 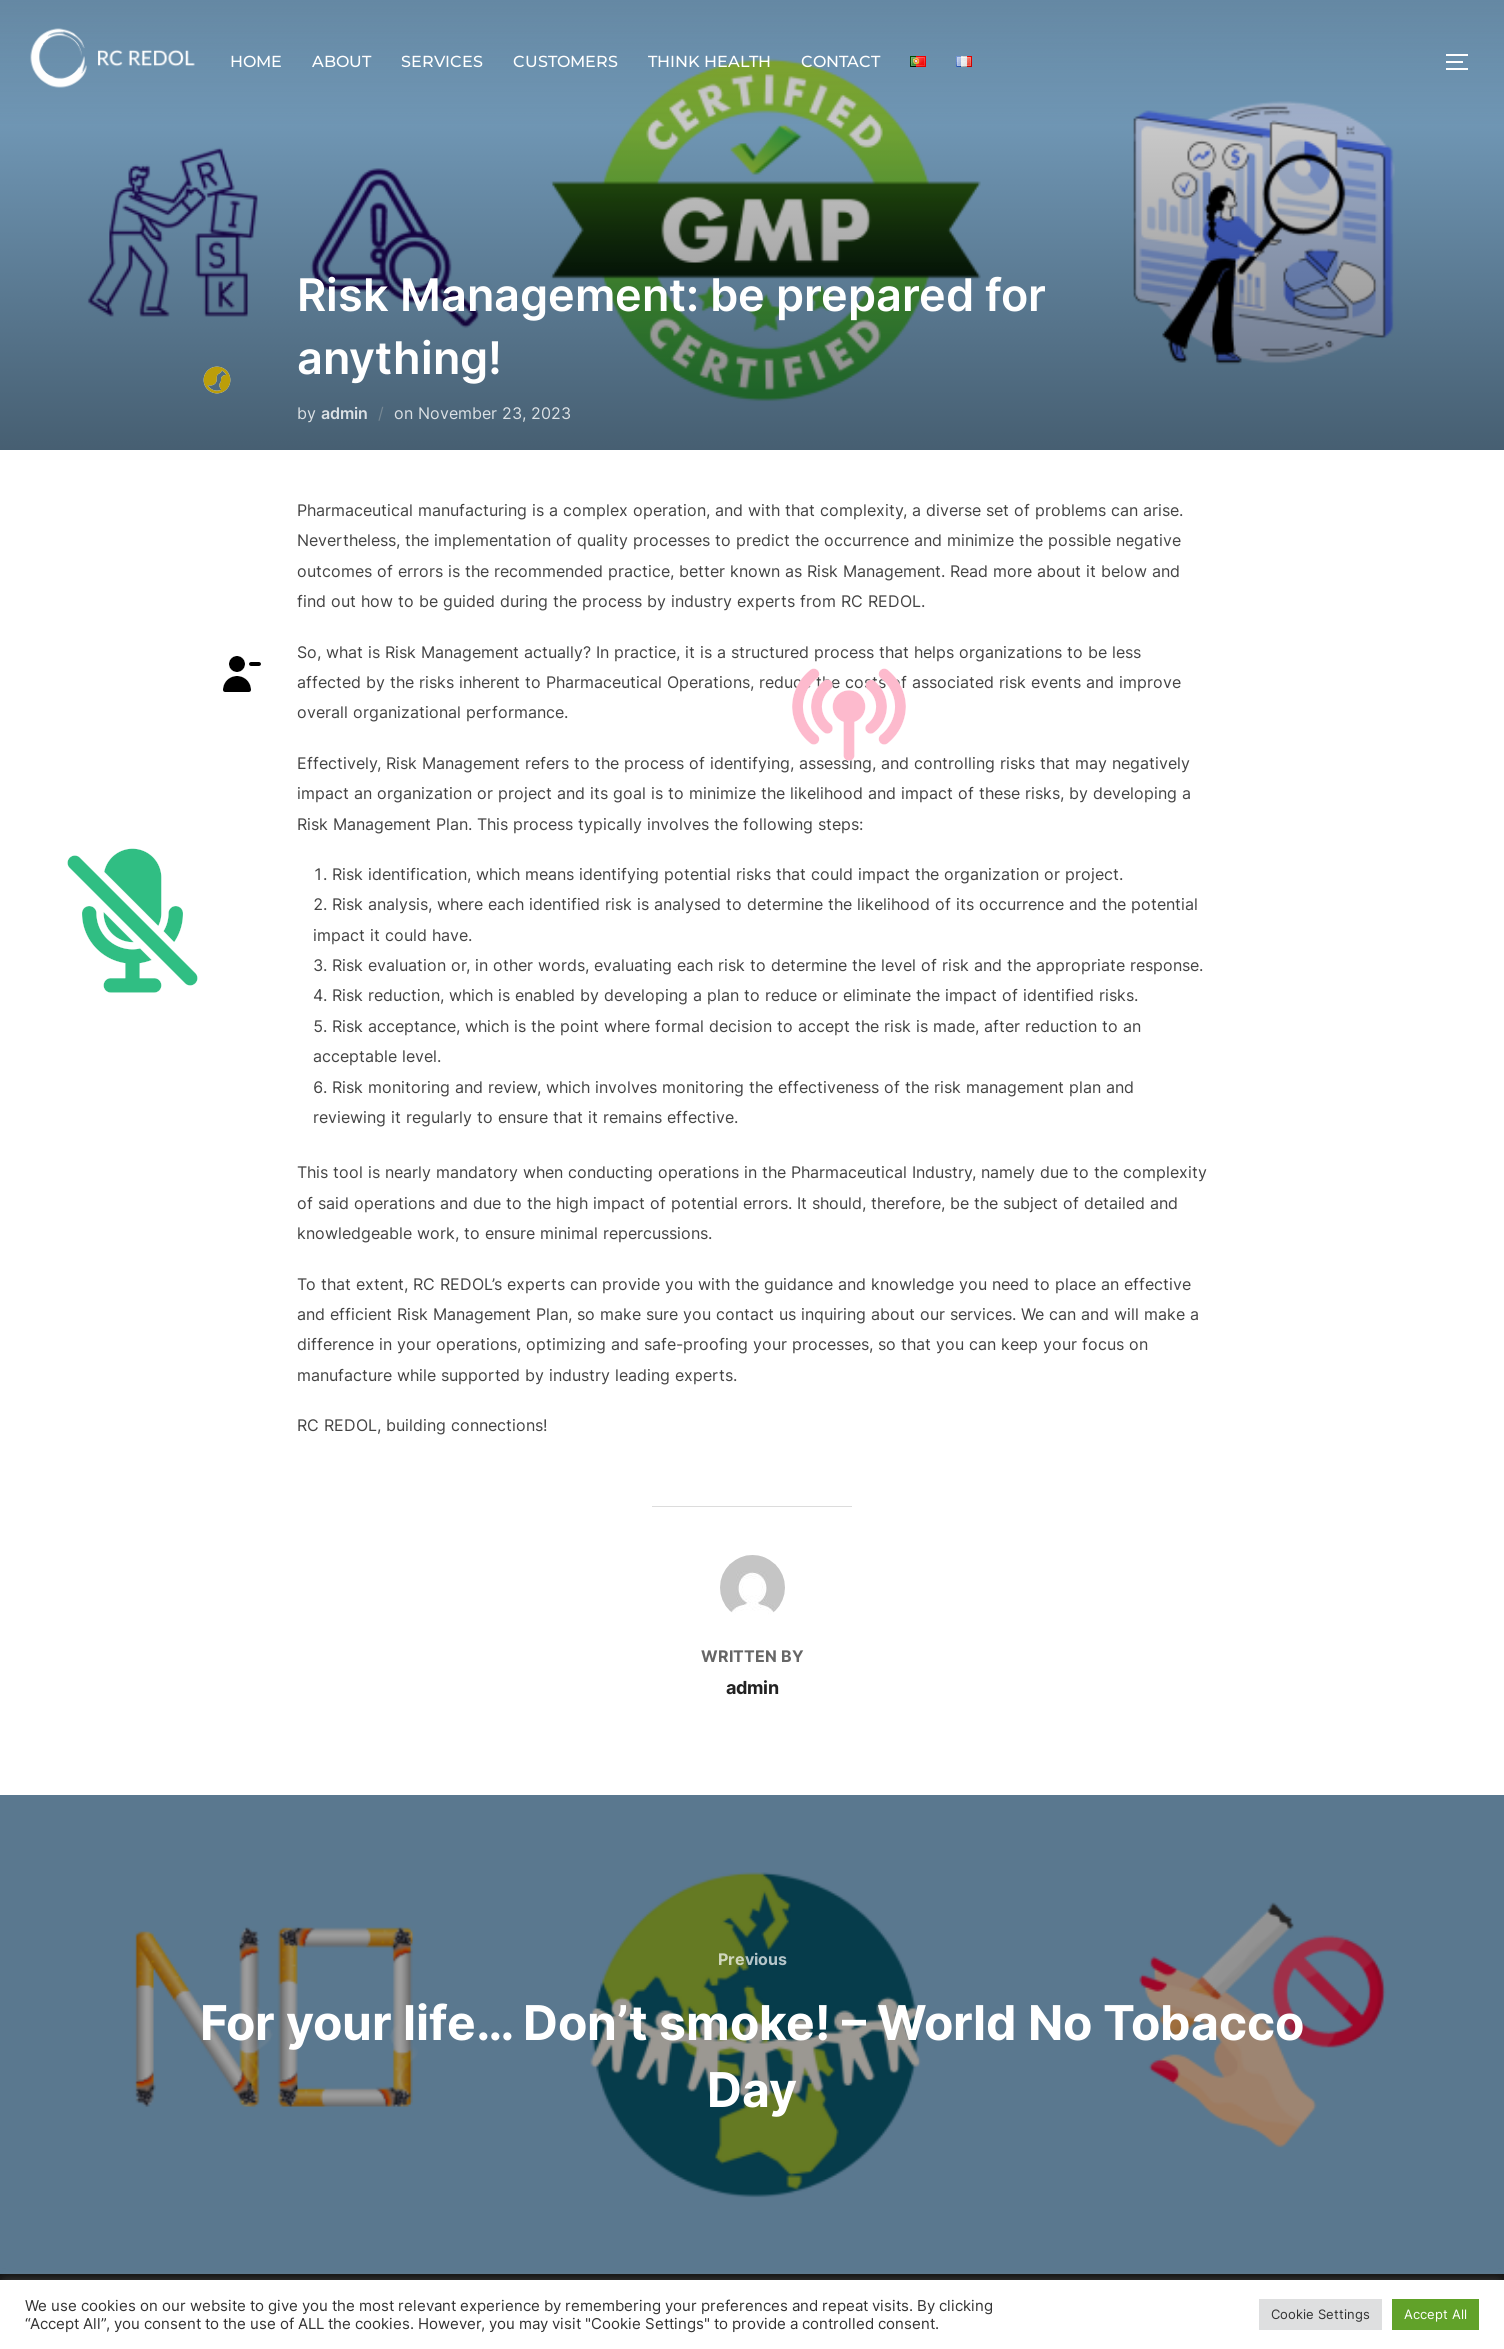 What do you see at coordinates (217, 380) in the screenshot?
I see `switch to global or worldwide view` at bounding box center [217, 380].